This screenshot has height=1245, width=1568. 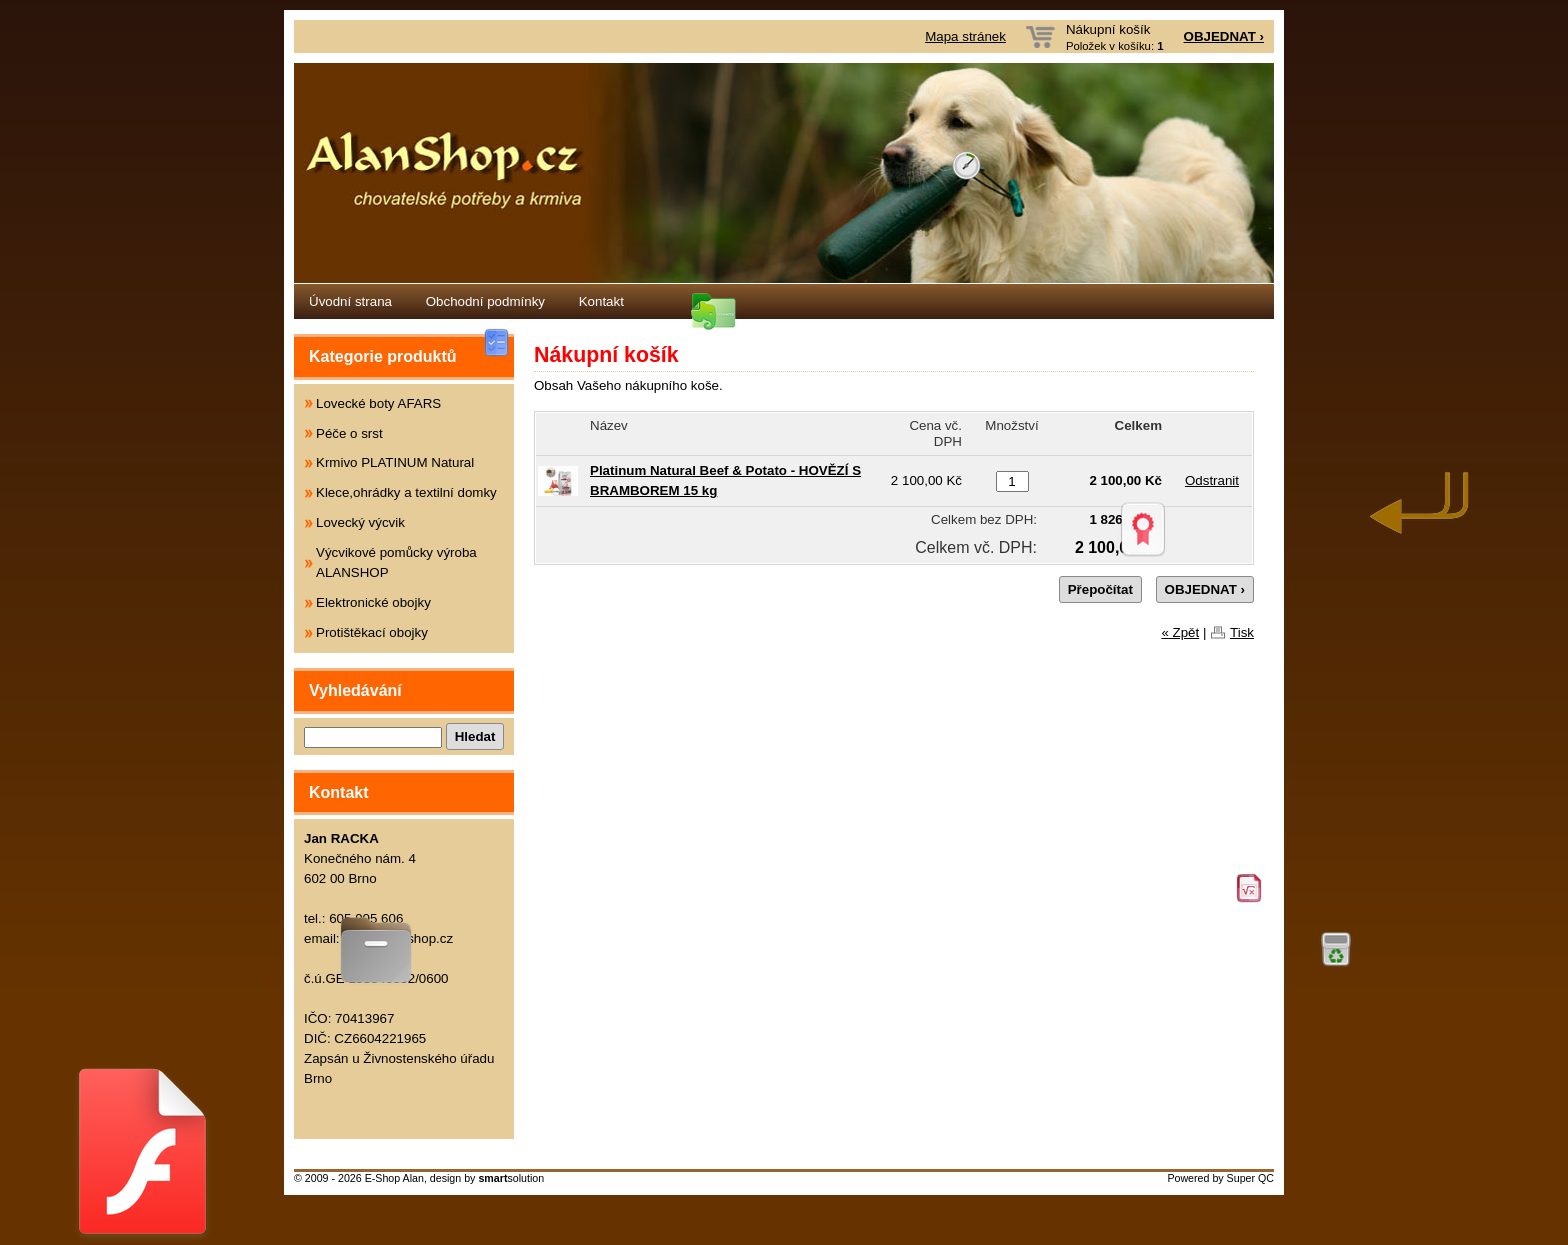 What do you see at coordinates (713, 311) in the screenshot?
I see `open evernote folder` at bounding box center [713, 311].